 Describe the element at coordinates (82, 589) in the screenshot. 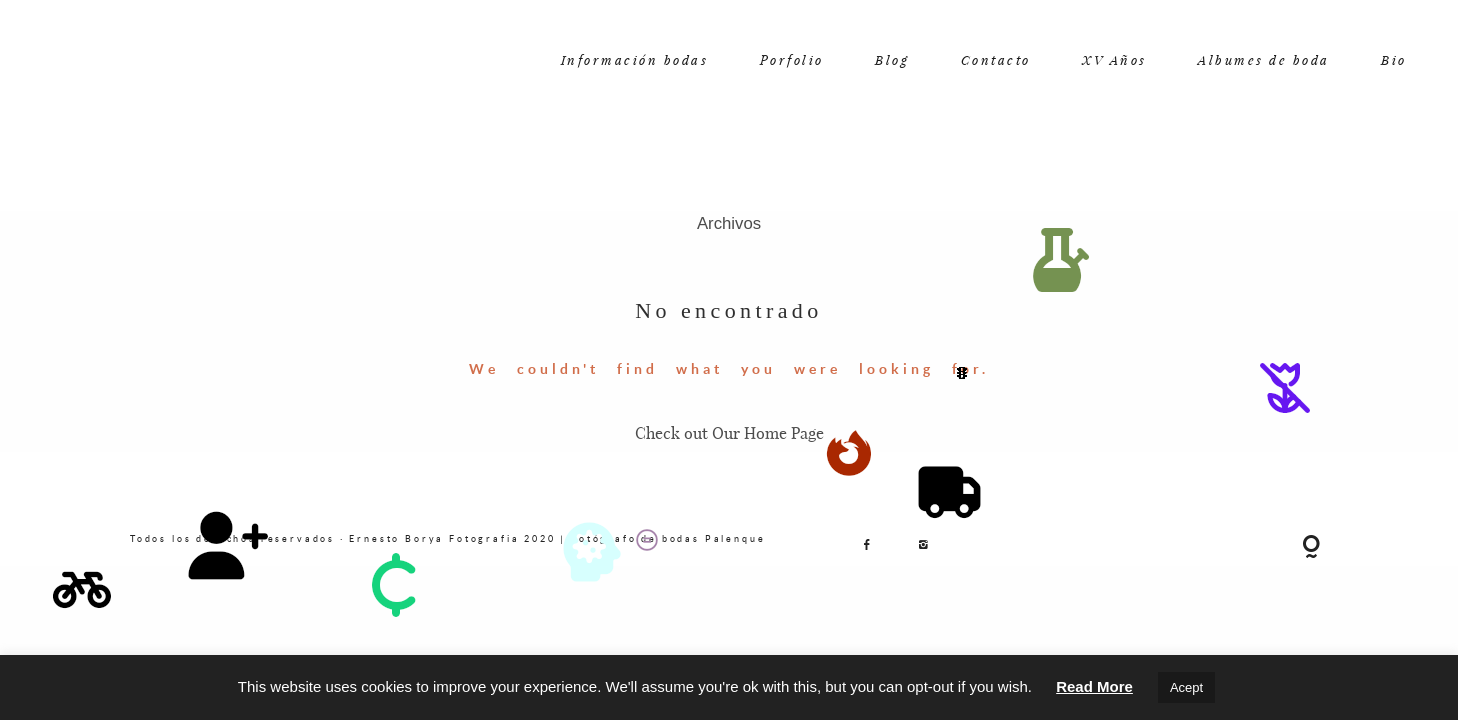

I see `access bike rental or cycling options` at that location.